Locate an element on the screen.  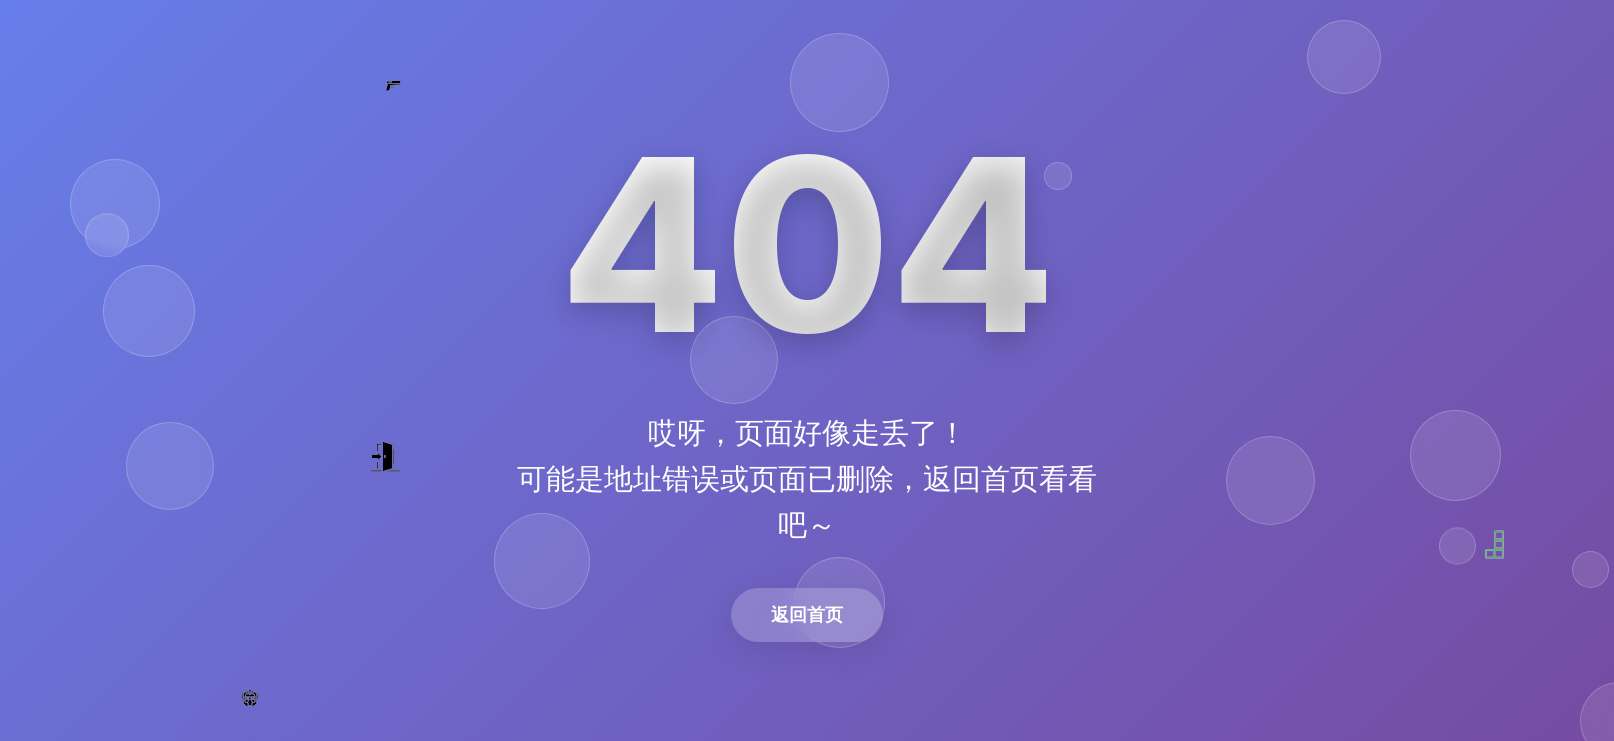
exit or log out of the current session is located at coordinates (385, 456).